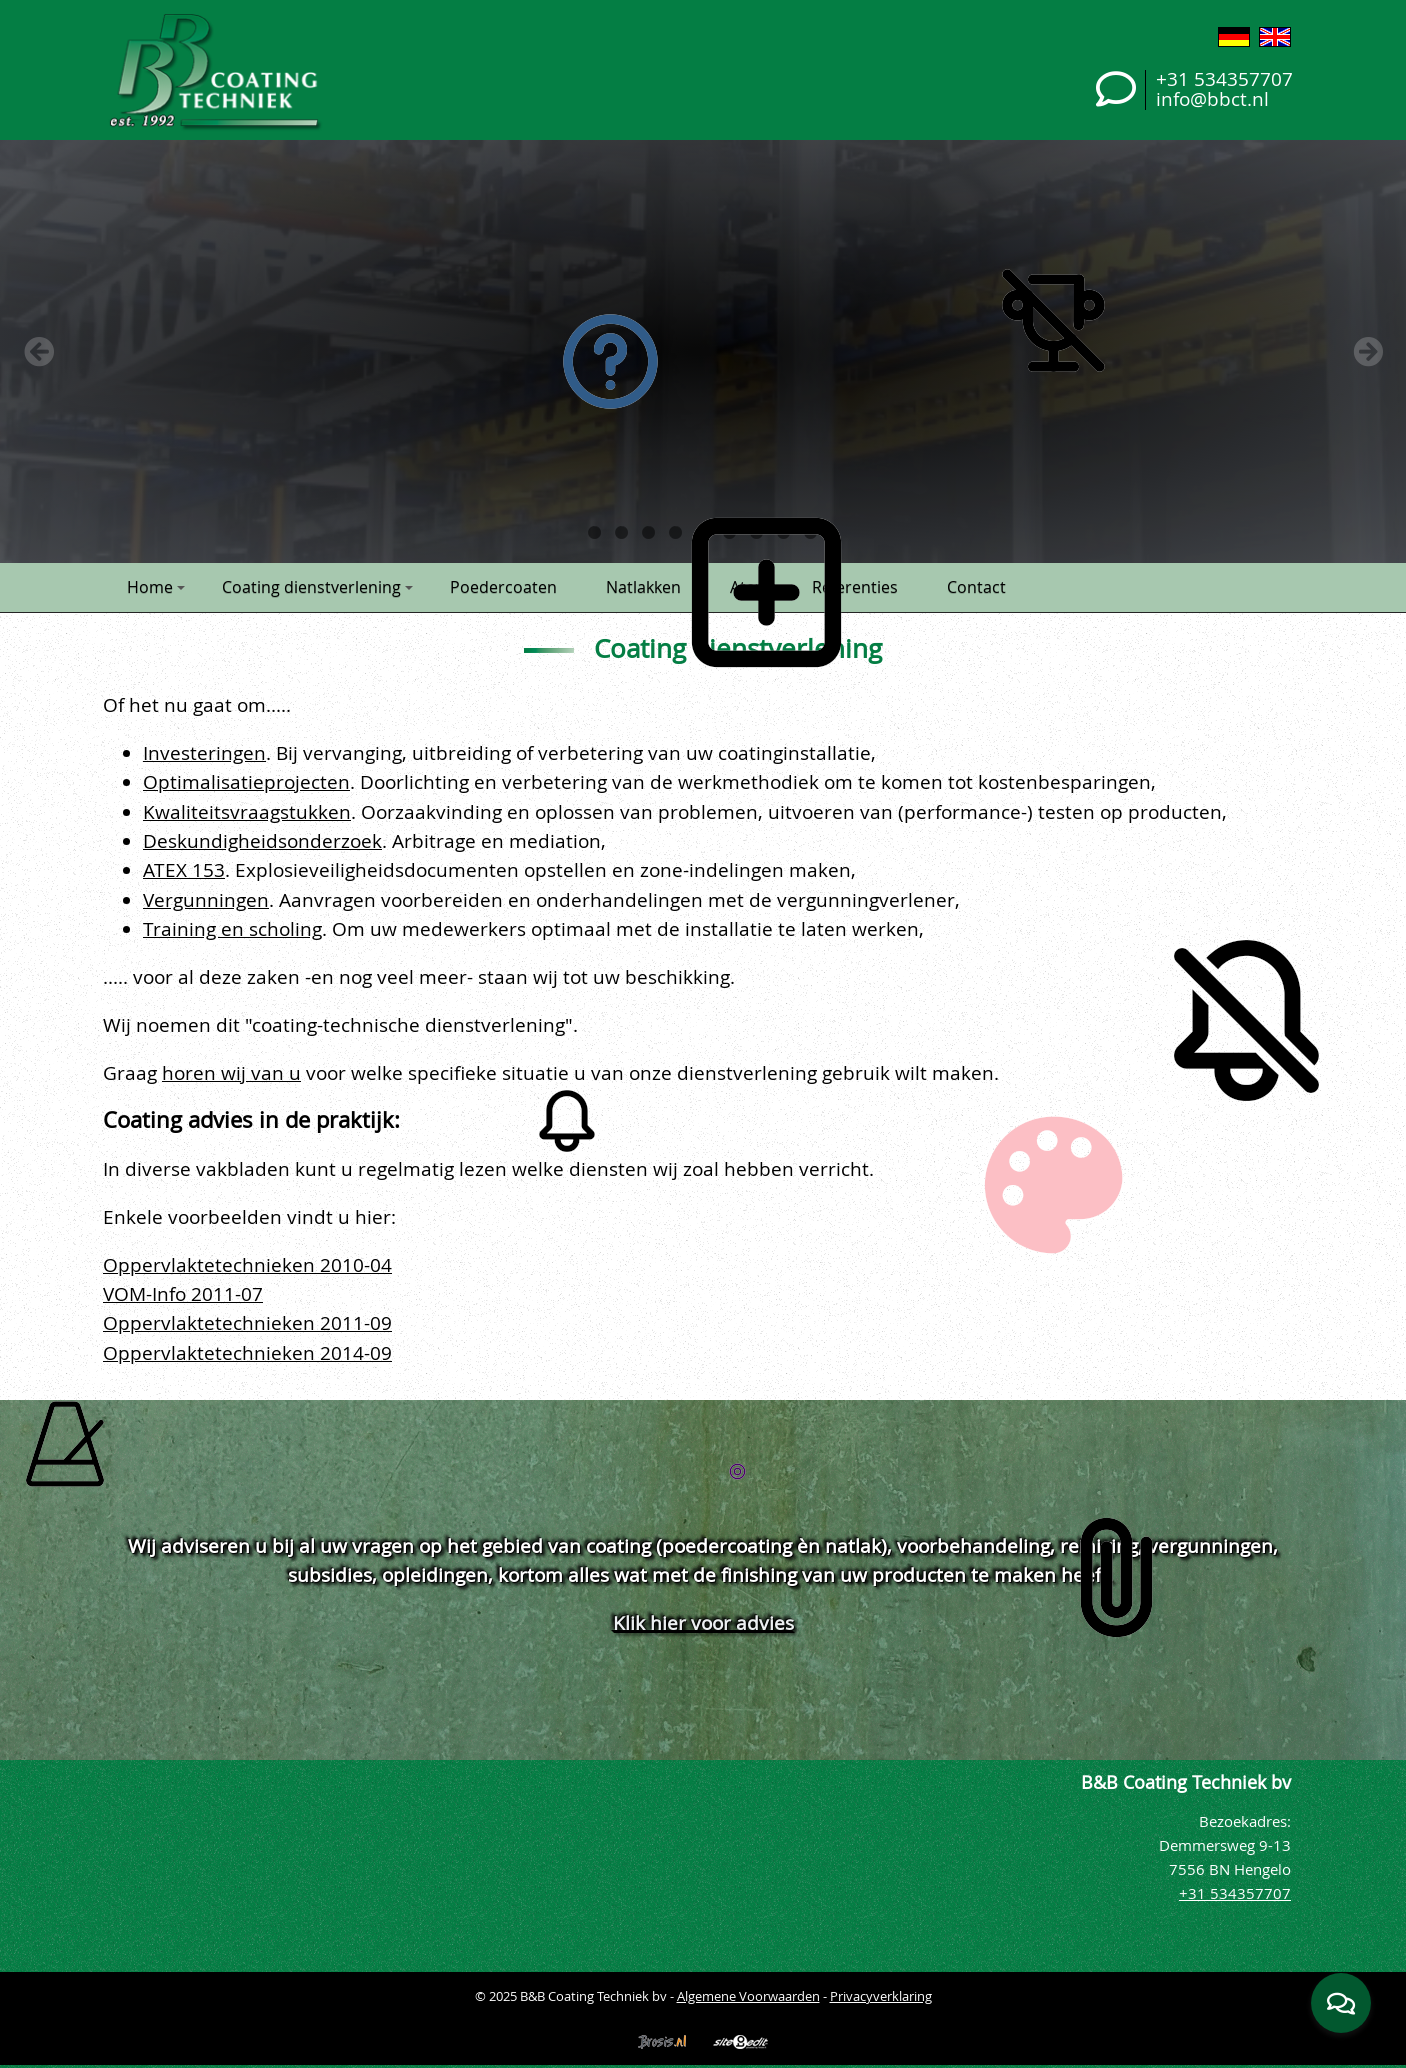  Describe the element at coordinates (737, 1471) in the screenshot. I see `selected radio button option` at that location.